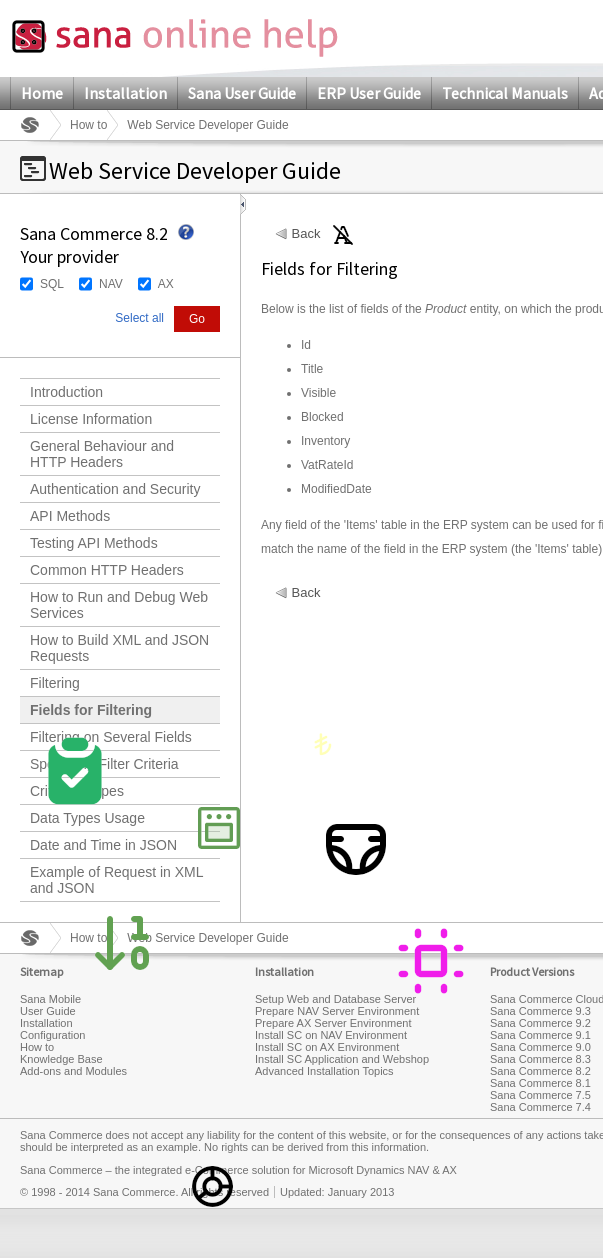 The width and height of the screenshot is (603, 1258). I want to click on roll the dice or generate a random result, so click(28, 36).